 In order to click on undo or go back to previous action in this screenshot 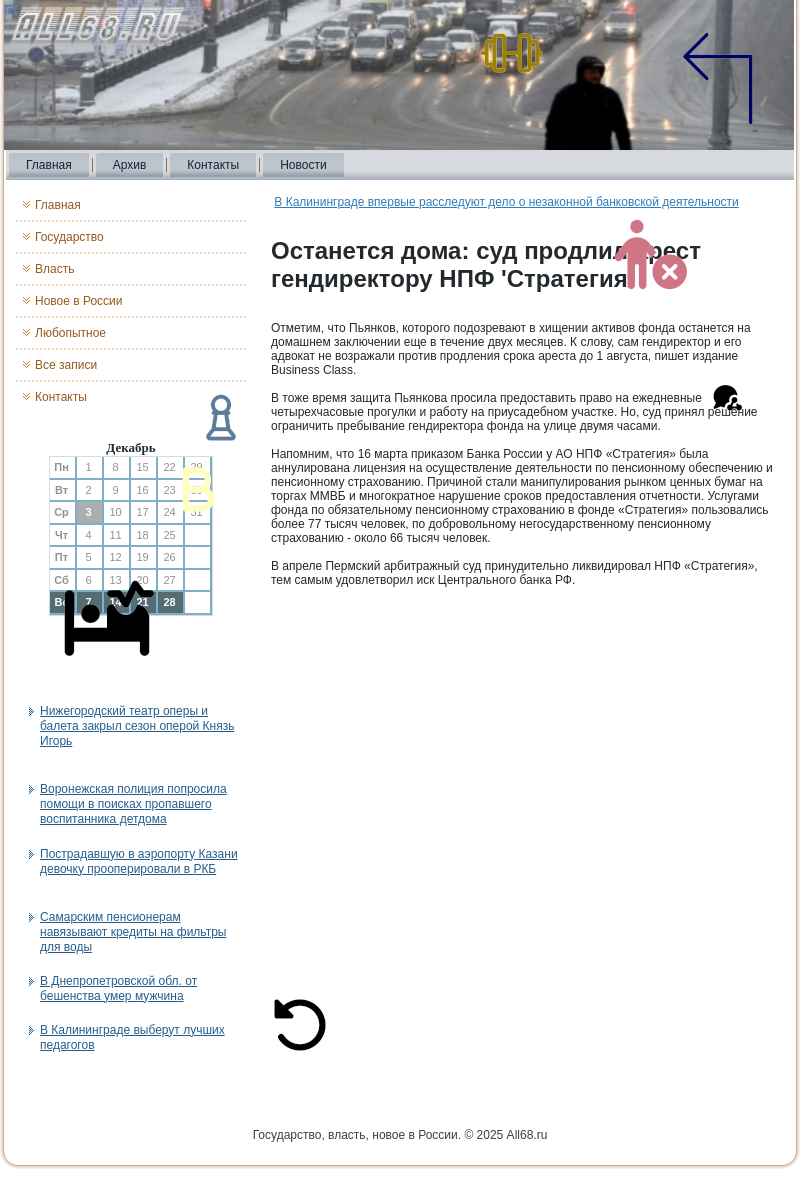, I will do `click(721, 78)`.